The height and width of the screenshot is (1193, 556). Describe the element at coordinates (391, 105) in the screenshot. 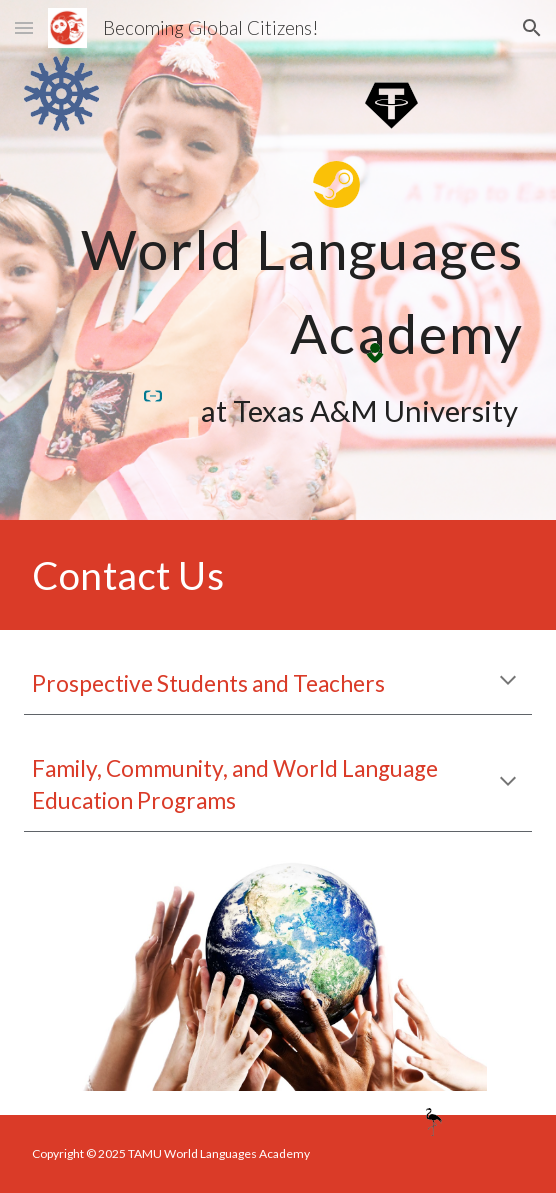

I see `tether (USDT) cryptocurrency logo` at that location.